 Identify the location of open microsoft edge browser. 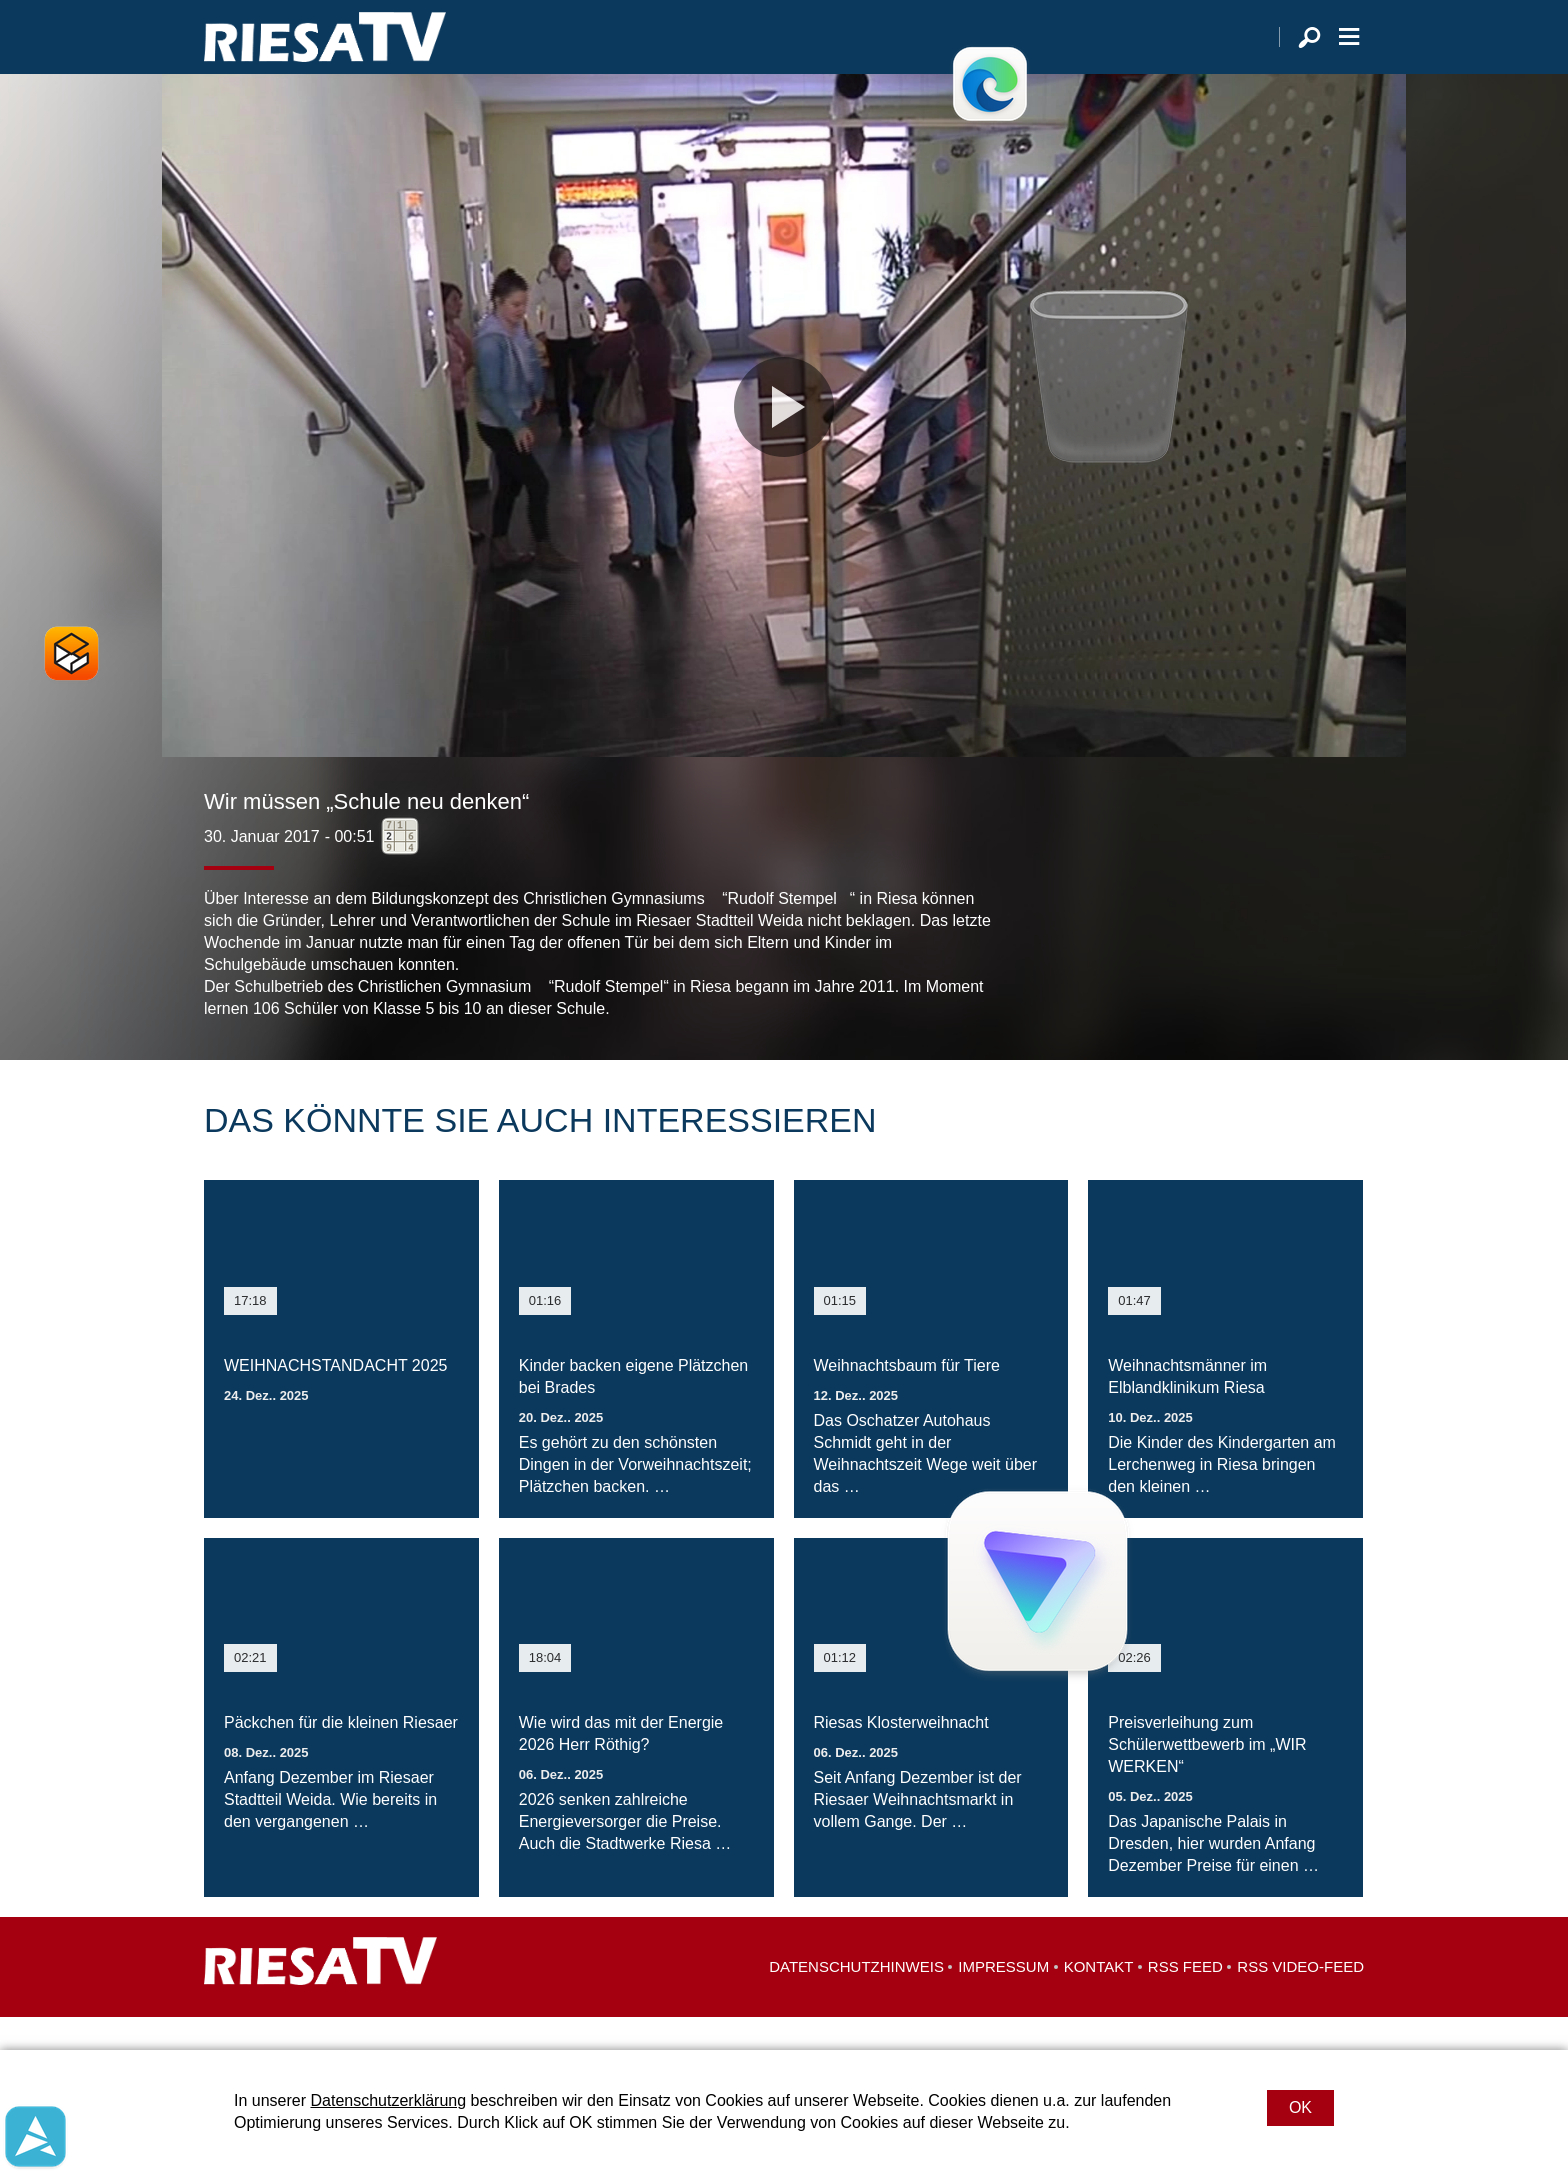
(990, 84).